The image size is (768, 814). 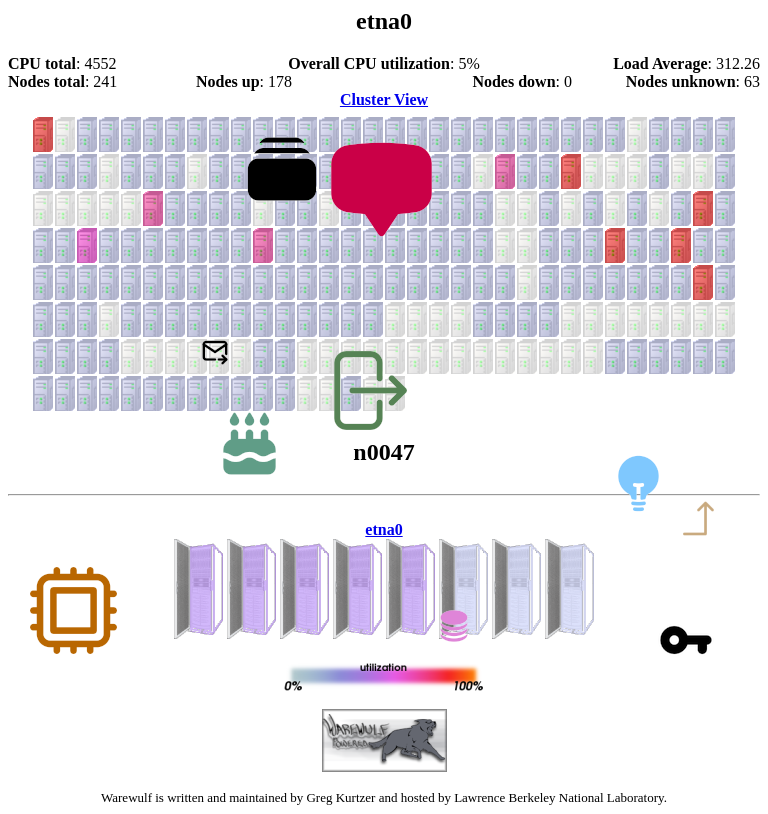 What do you see at coordinates (454, 626) in the screenshot?
I see `view database or data storage` at bounding box center [454, 626].